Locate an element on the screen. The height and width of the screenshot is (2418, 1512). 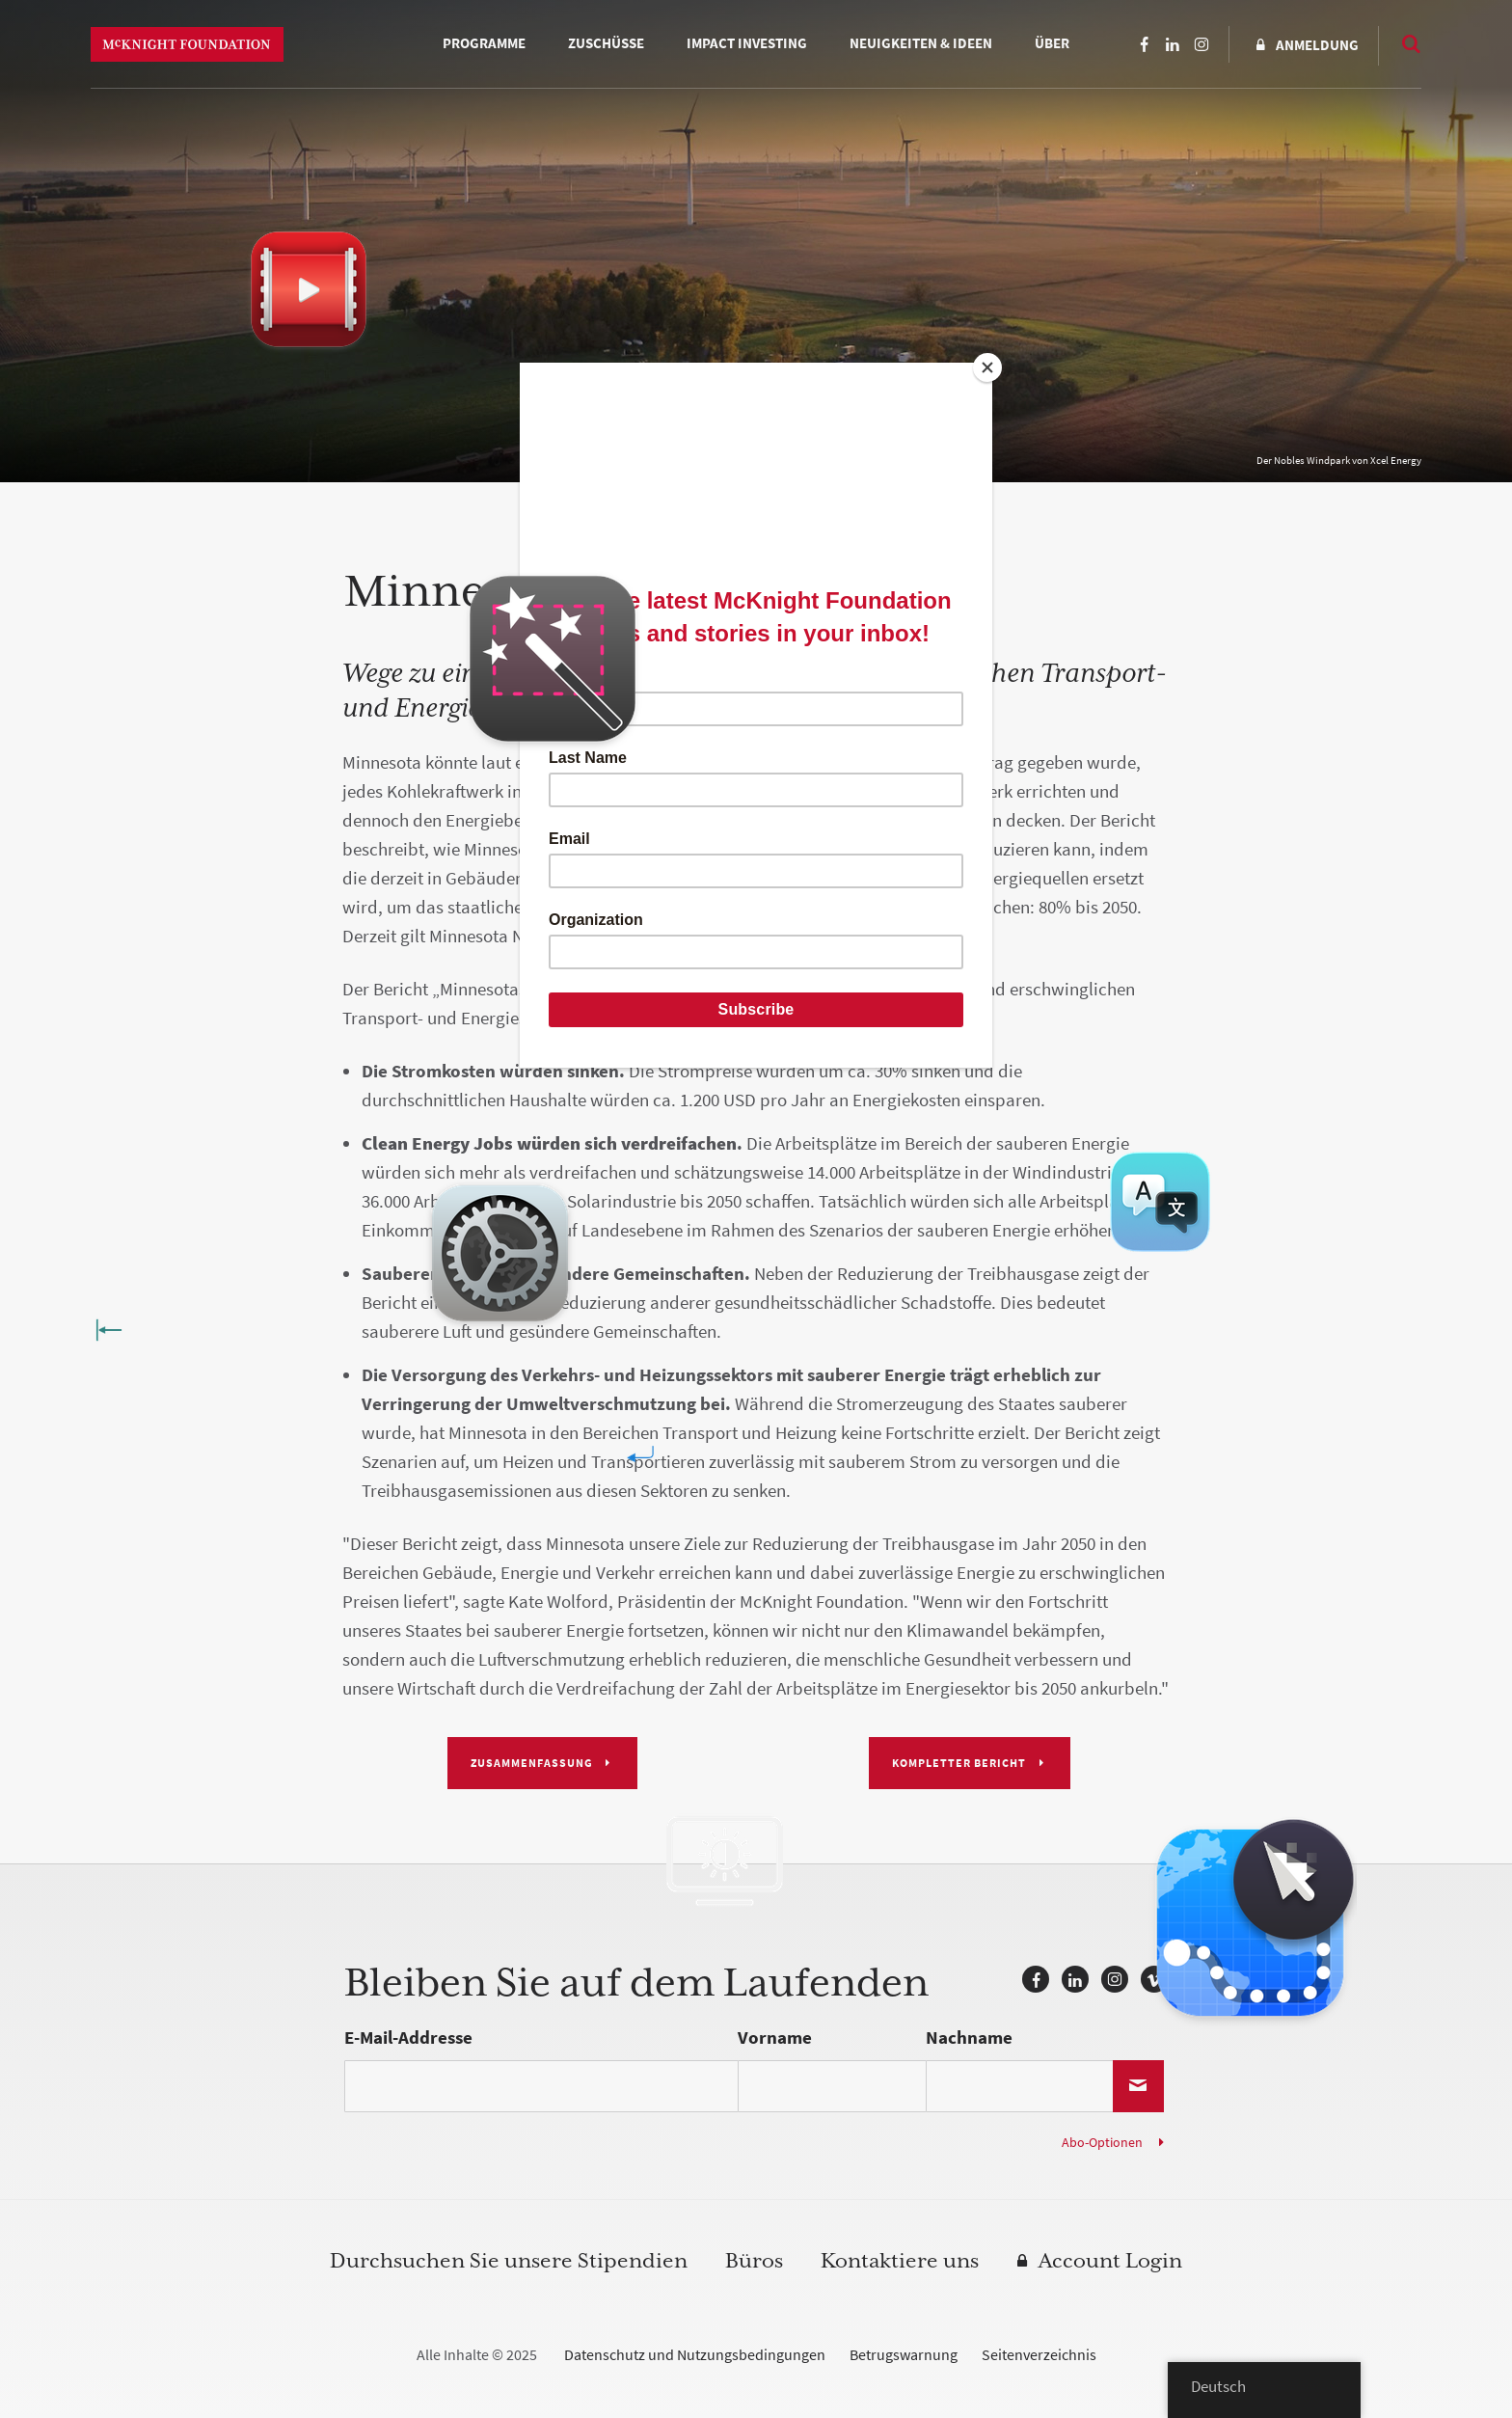
adjust display brightness settings is located at coordinates (724, 1861).